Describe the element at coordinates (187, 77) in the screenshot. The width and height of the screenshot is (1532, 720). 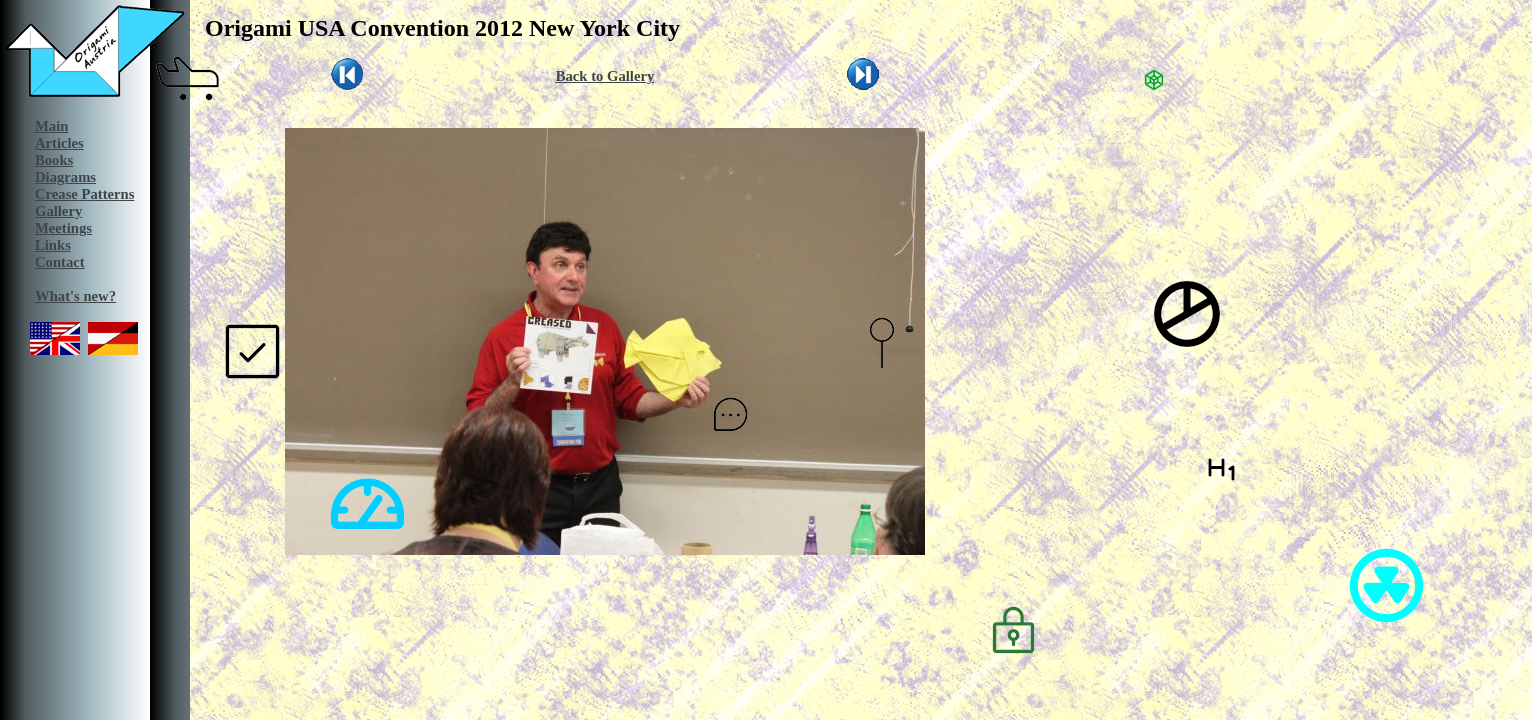
I see `indicates flight is taxiing or on the ground` at that location.